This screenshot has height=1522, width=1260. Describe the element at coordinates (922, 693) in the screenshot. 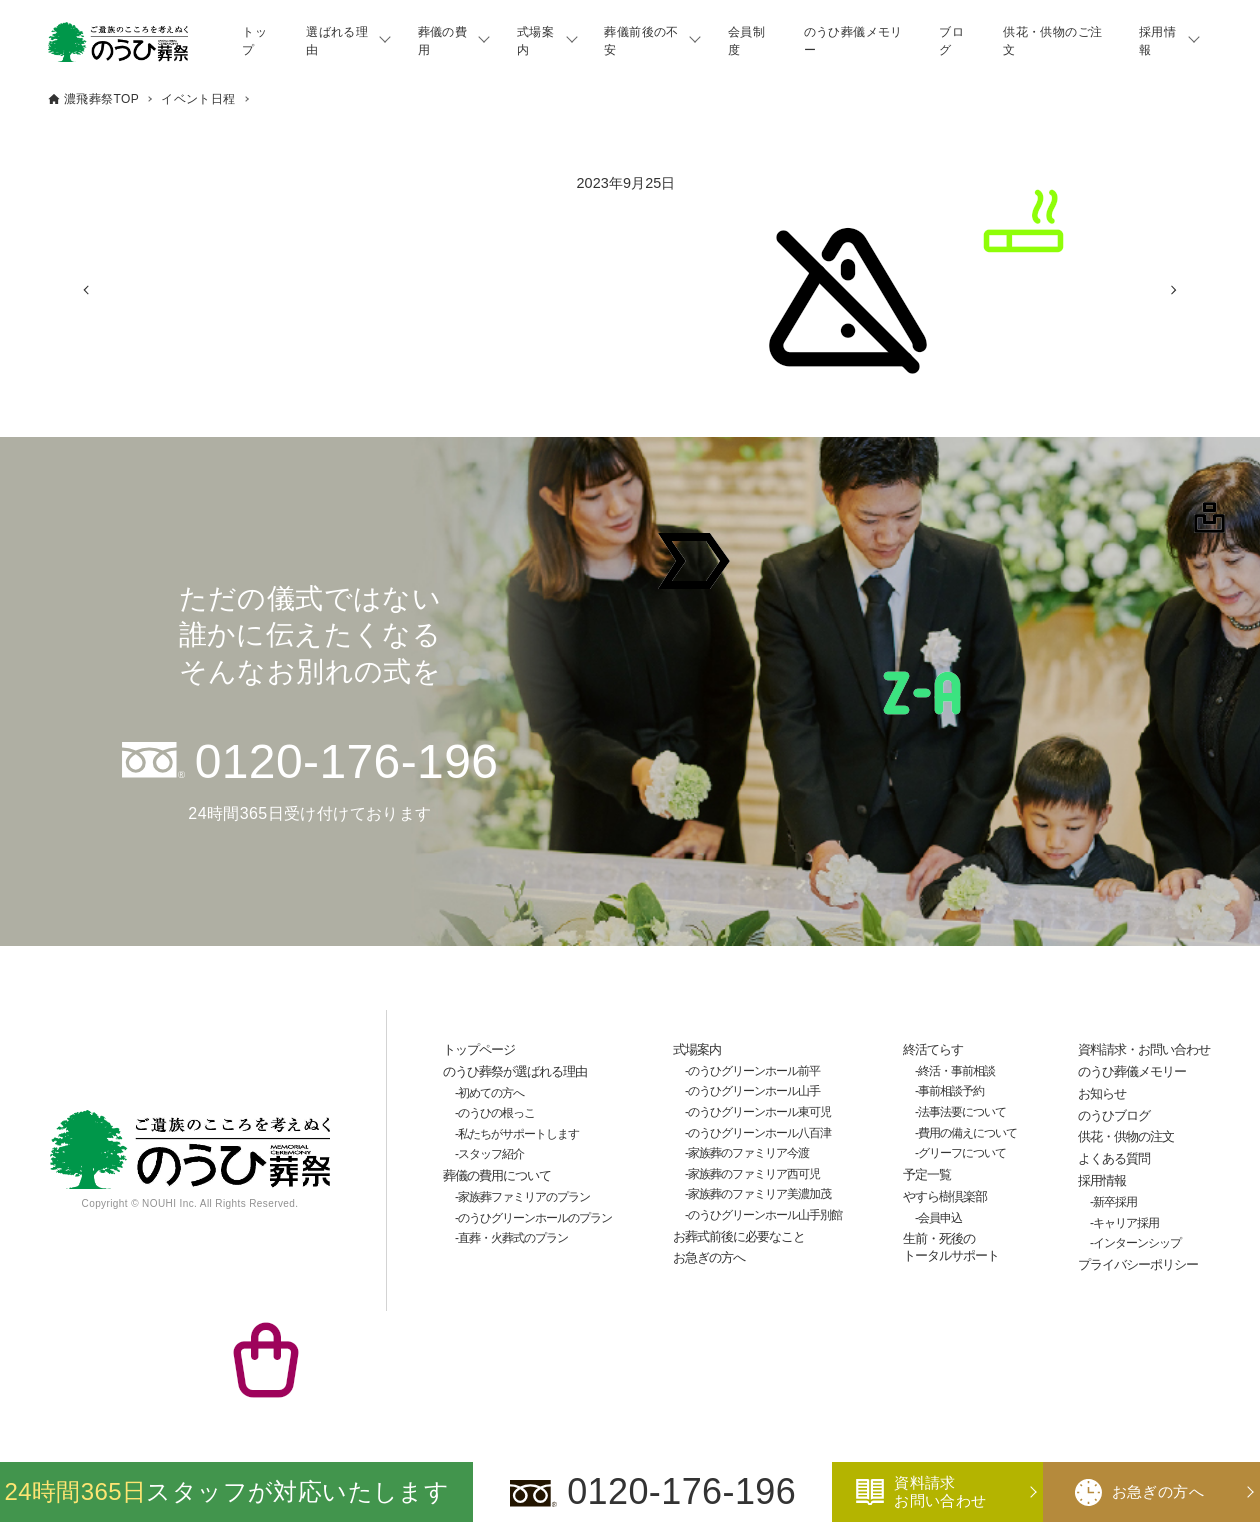

I see `sort items in reverse alphabetical order` at that location.